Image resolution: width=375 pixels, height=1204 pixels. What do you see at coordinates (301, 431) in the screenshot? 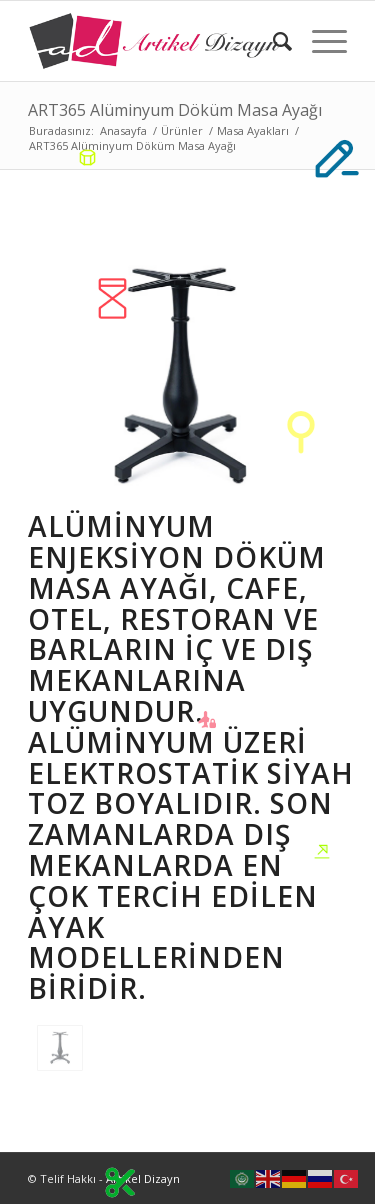
I see `indicates gender-neutral or non-binary option` at bounding box center [301, 431].